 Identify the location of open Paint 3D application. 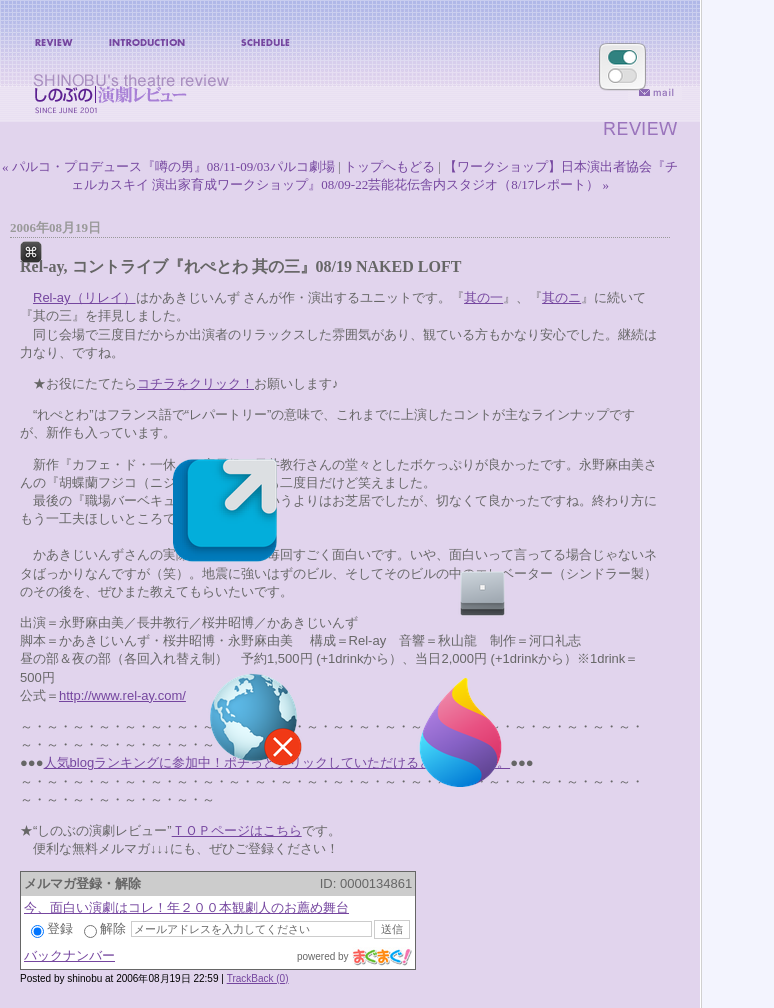
(460, 732).